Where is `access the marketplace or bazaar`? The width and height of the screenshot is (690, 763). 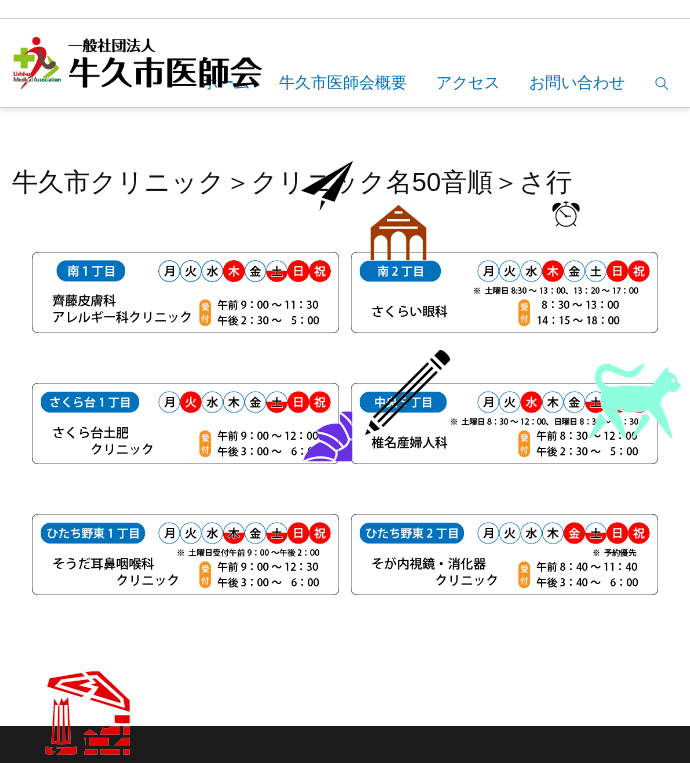 access the marketplace or bazaar is located at coordinates (398, 232).